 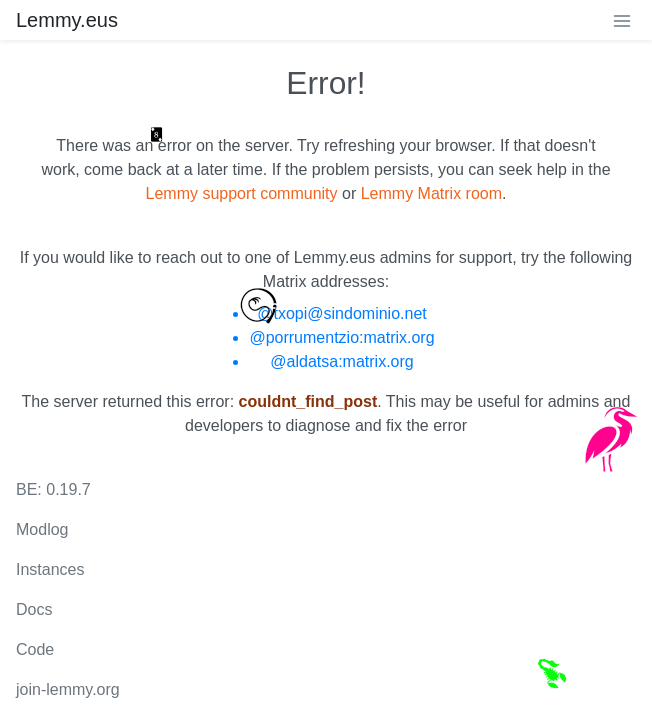 I want to click on scorpion character or creature icon in a game, so click(x=552, y=673).